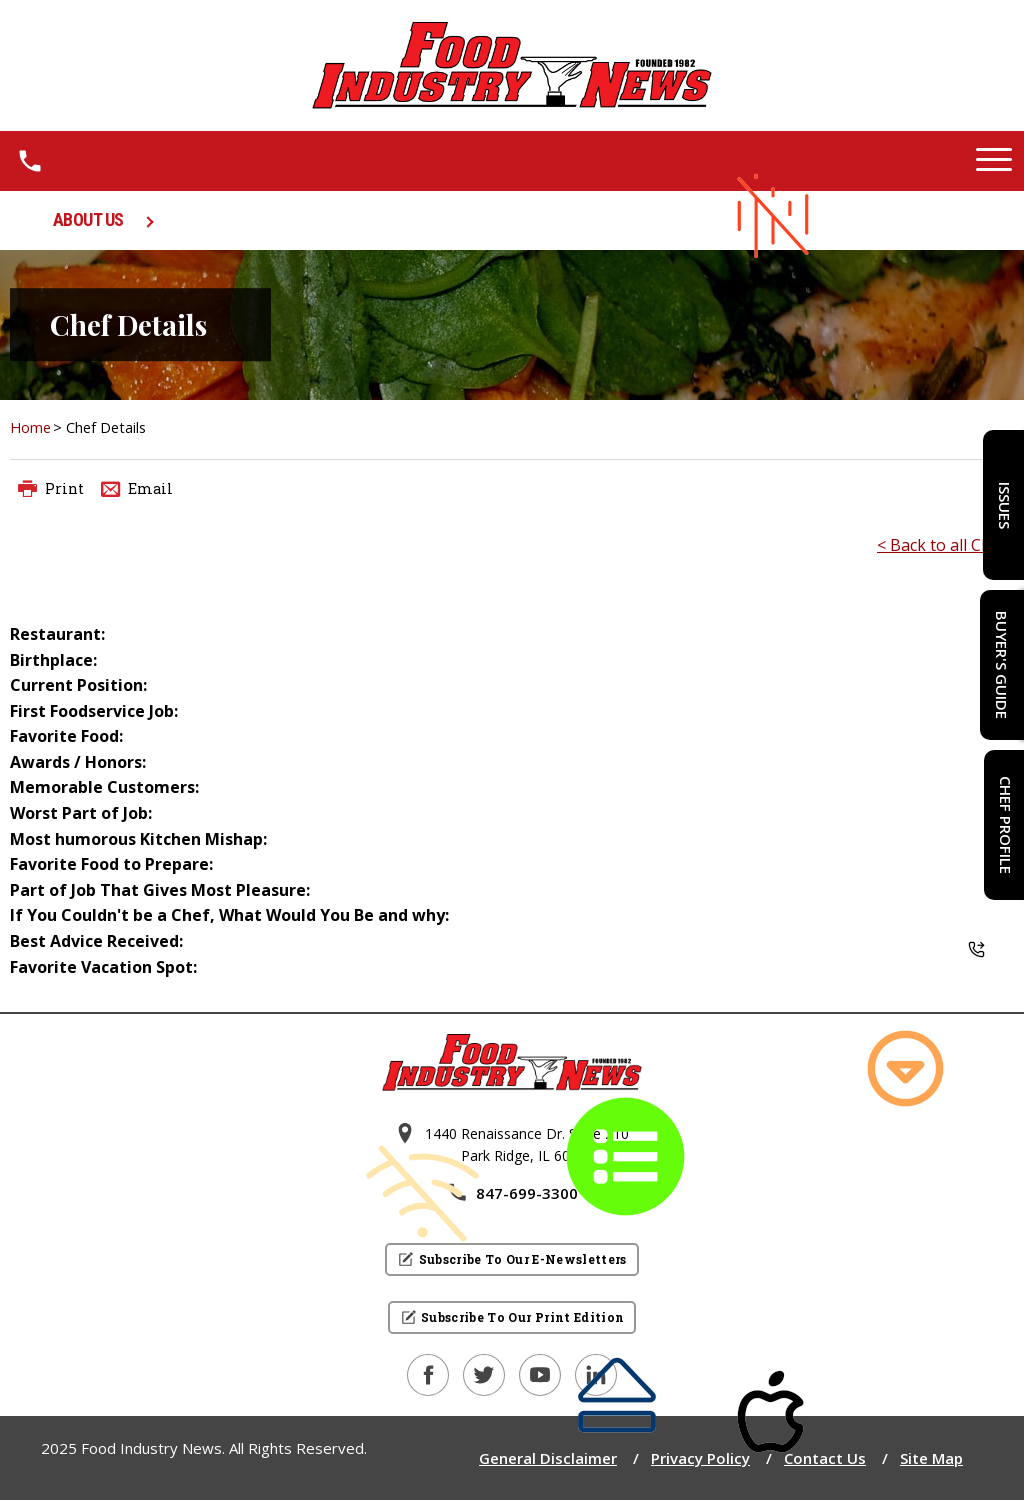 Image resolution: width=1024 pixels, height=1500 pixels. I want to click on apple brand or product identifier, so click(772, 1413).